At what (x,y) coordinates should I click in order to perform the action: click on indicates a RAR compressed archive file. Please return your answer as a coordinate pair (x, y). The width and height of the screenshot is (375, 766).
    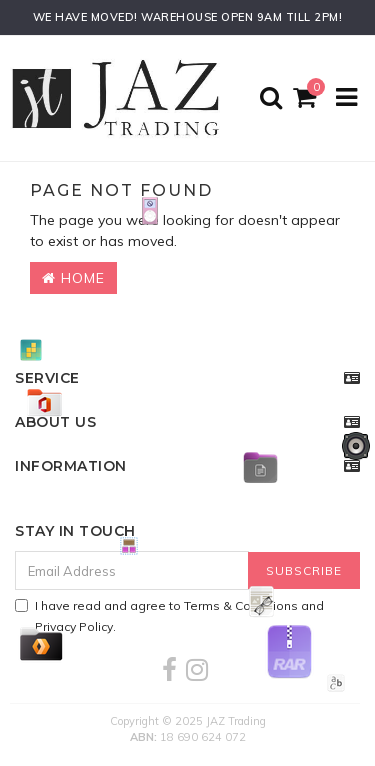
    Looking at the image, I should click on (289, 651).